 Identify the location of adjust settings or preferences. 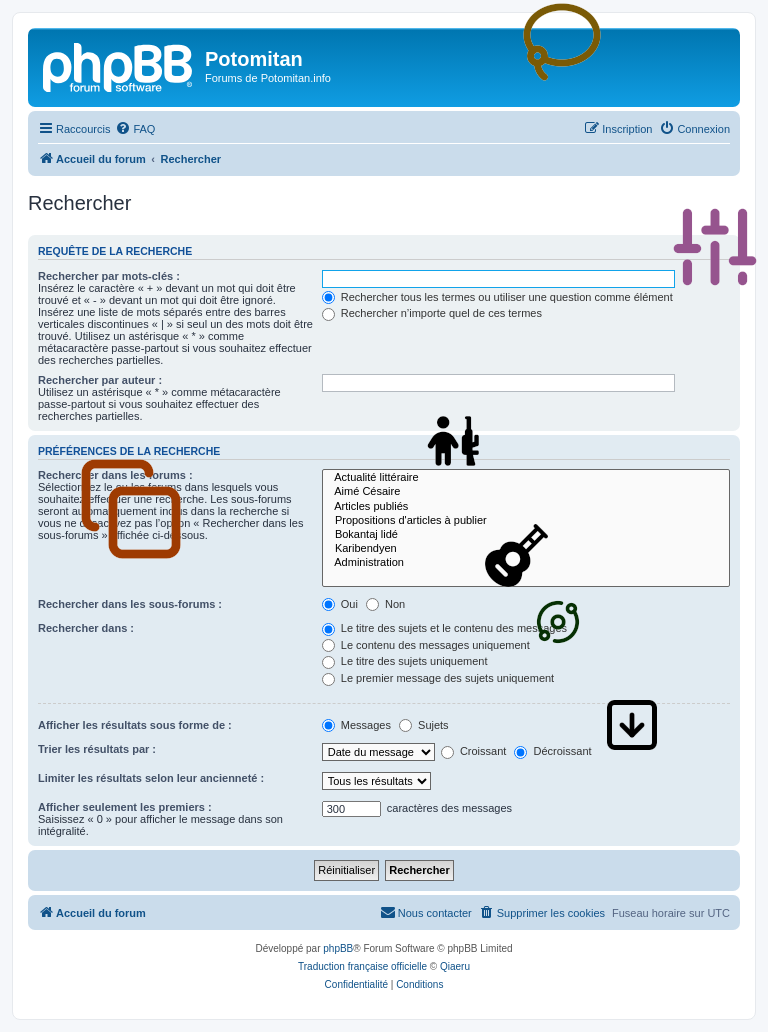
(715, 247).